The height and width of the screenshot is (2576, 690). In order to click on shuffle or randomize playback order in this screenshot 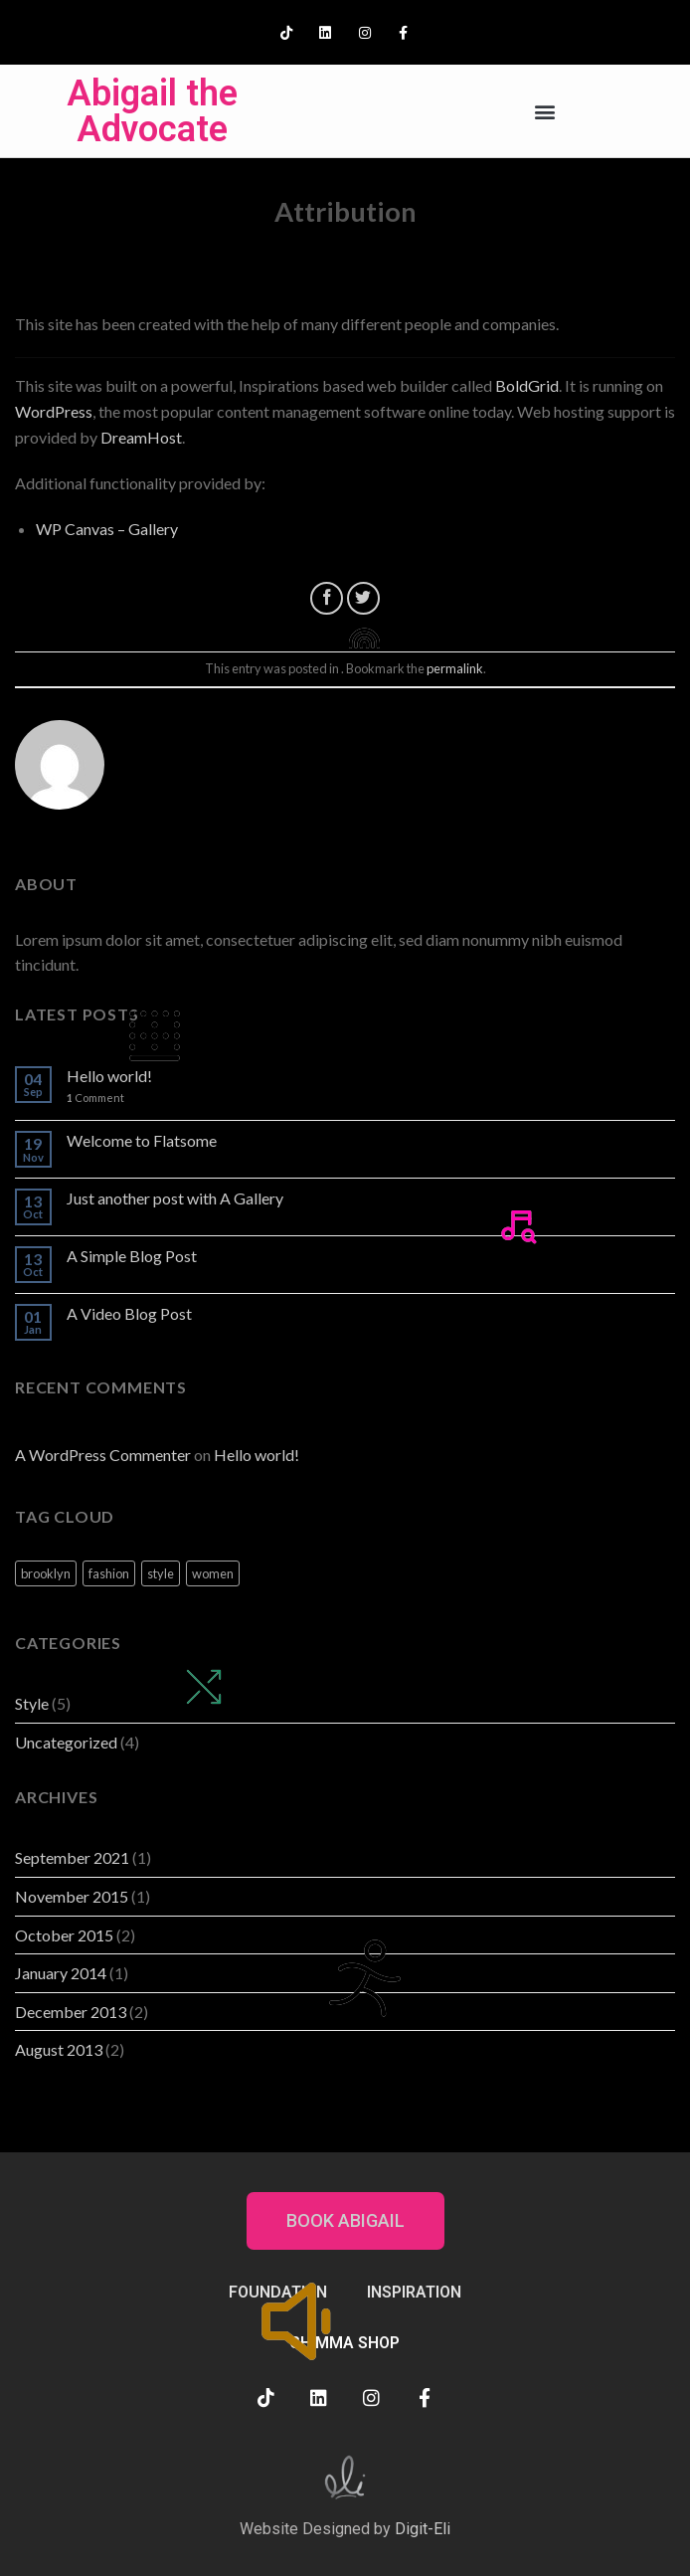, I will do `click(204, 1687)`.